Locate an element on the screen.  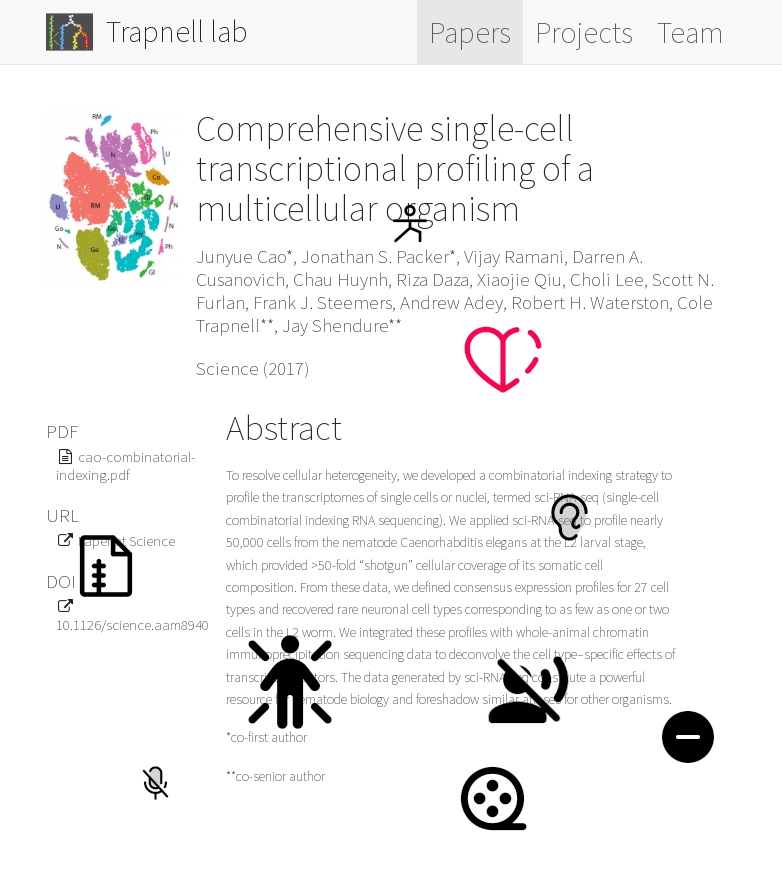
access tai chi or meditation exercises is located at coordinates (410, 225).